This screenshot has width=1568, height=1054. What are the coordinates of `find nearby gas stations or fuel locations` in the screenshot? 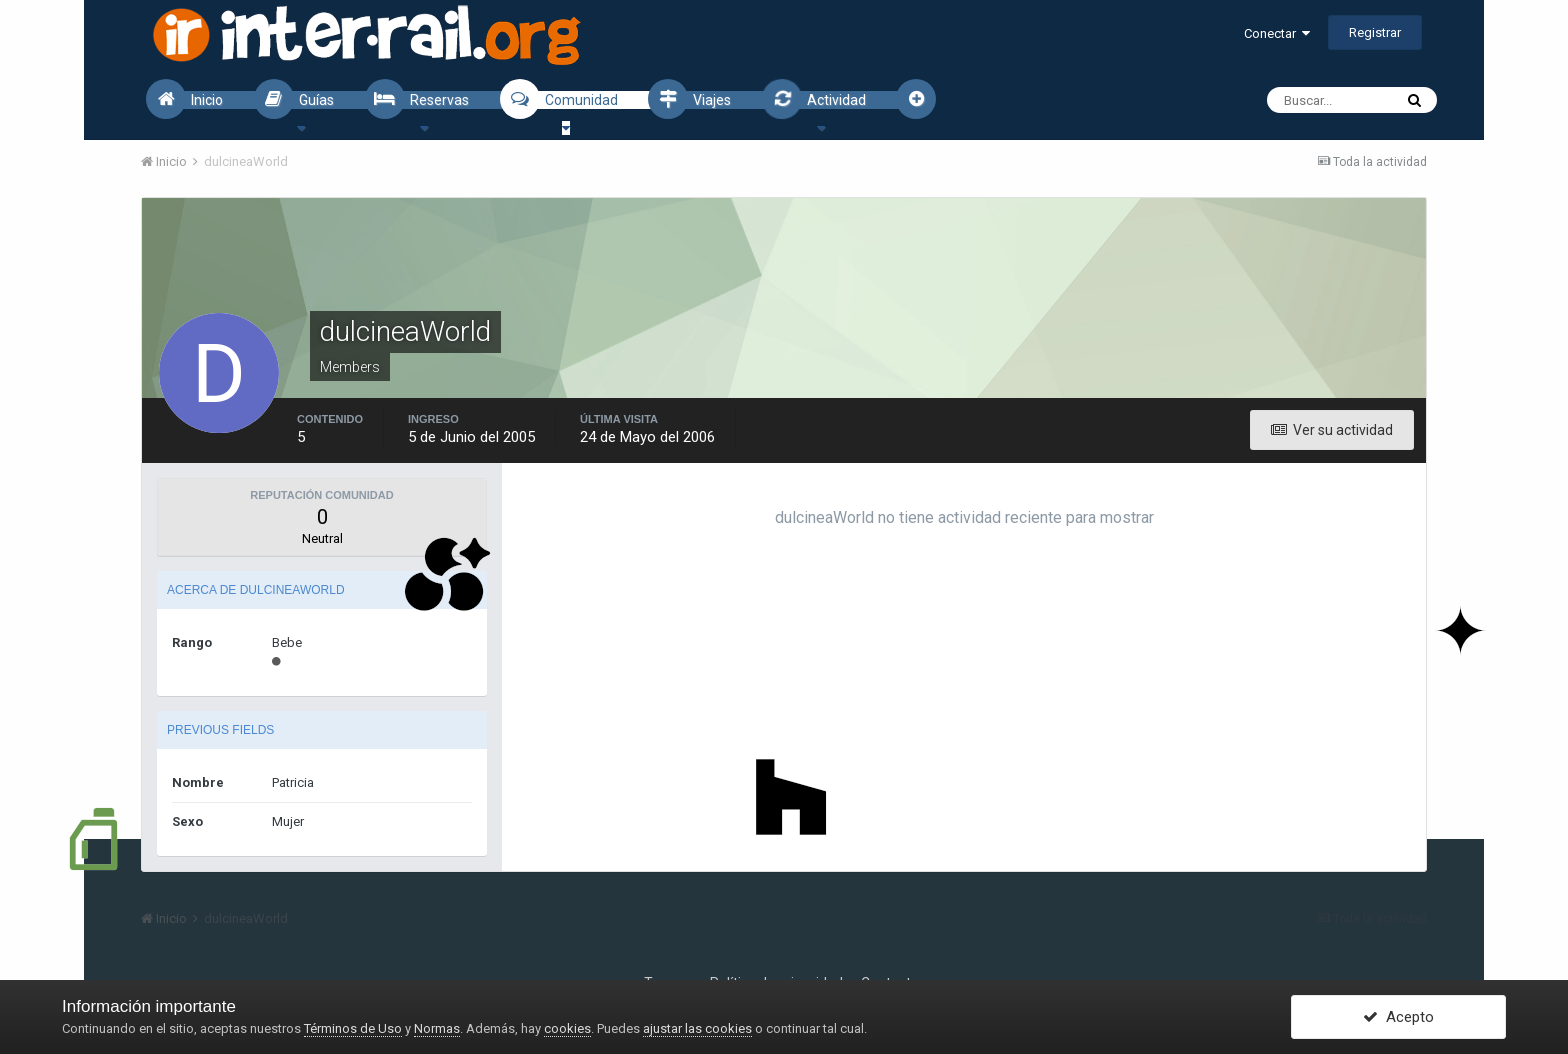 It's located at (93, 840).